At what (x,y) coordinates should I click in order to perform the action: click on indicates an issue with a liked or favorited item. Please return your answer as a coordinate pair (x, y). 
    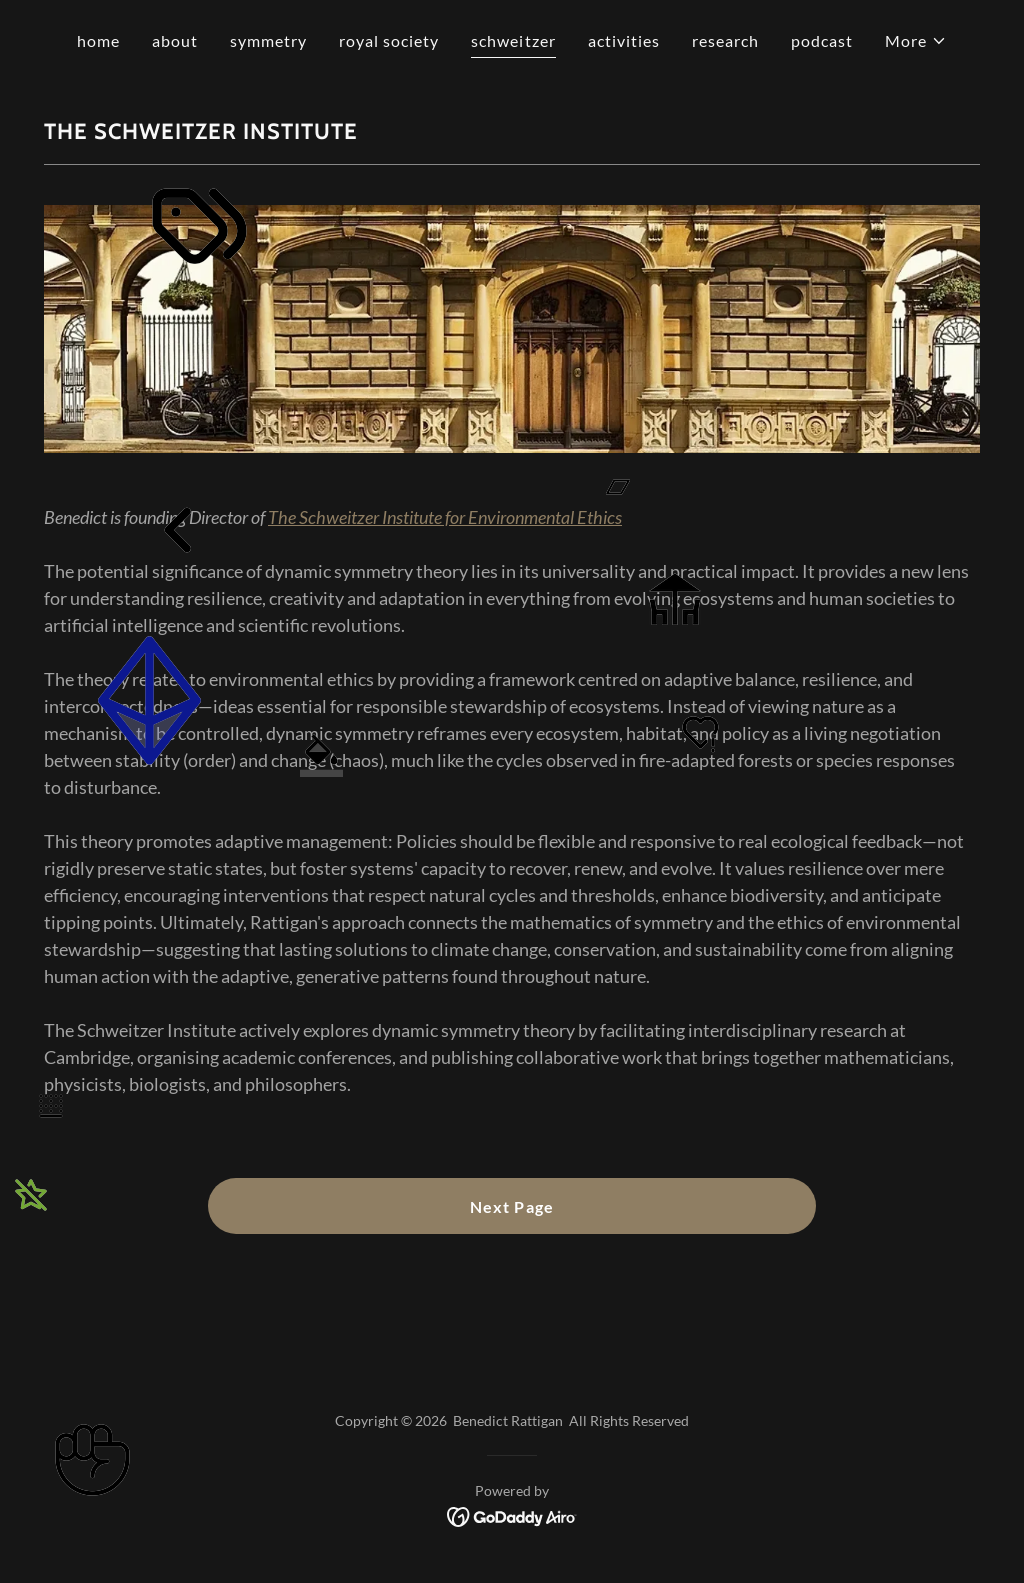
    Looking at the image, I should click on (700, 732).